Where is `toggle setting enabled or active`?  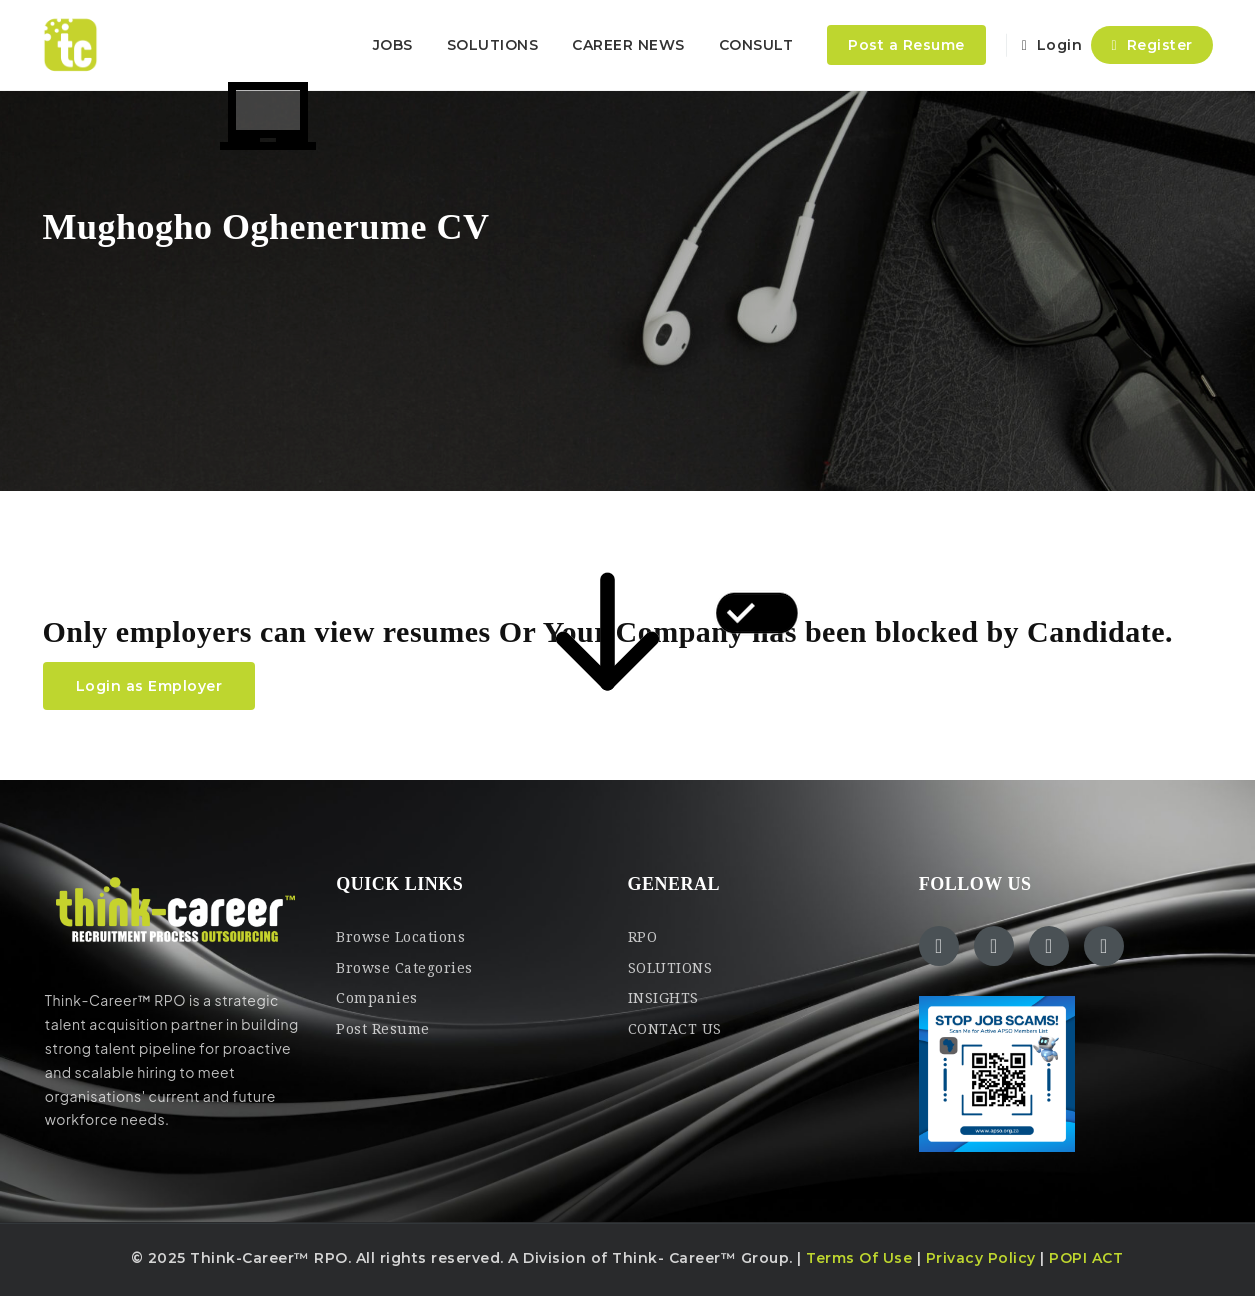
toggle setting enabled or active is located at coordinates (757, 613).